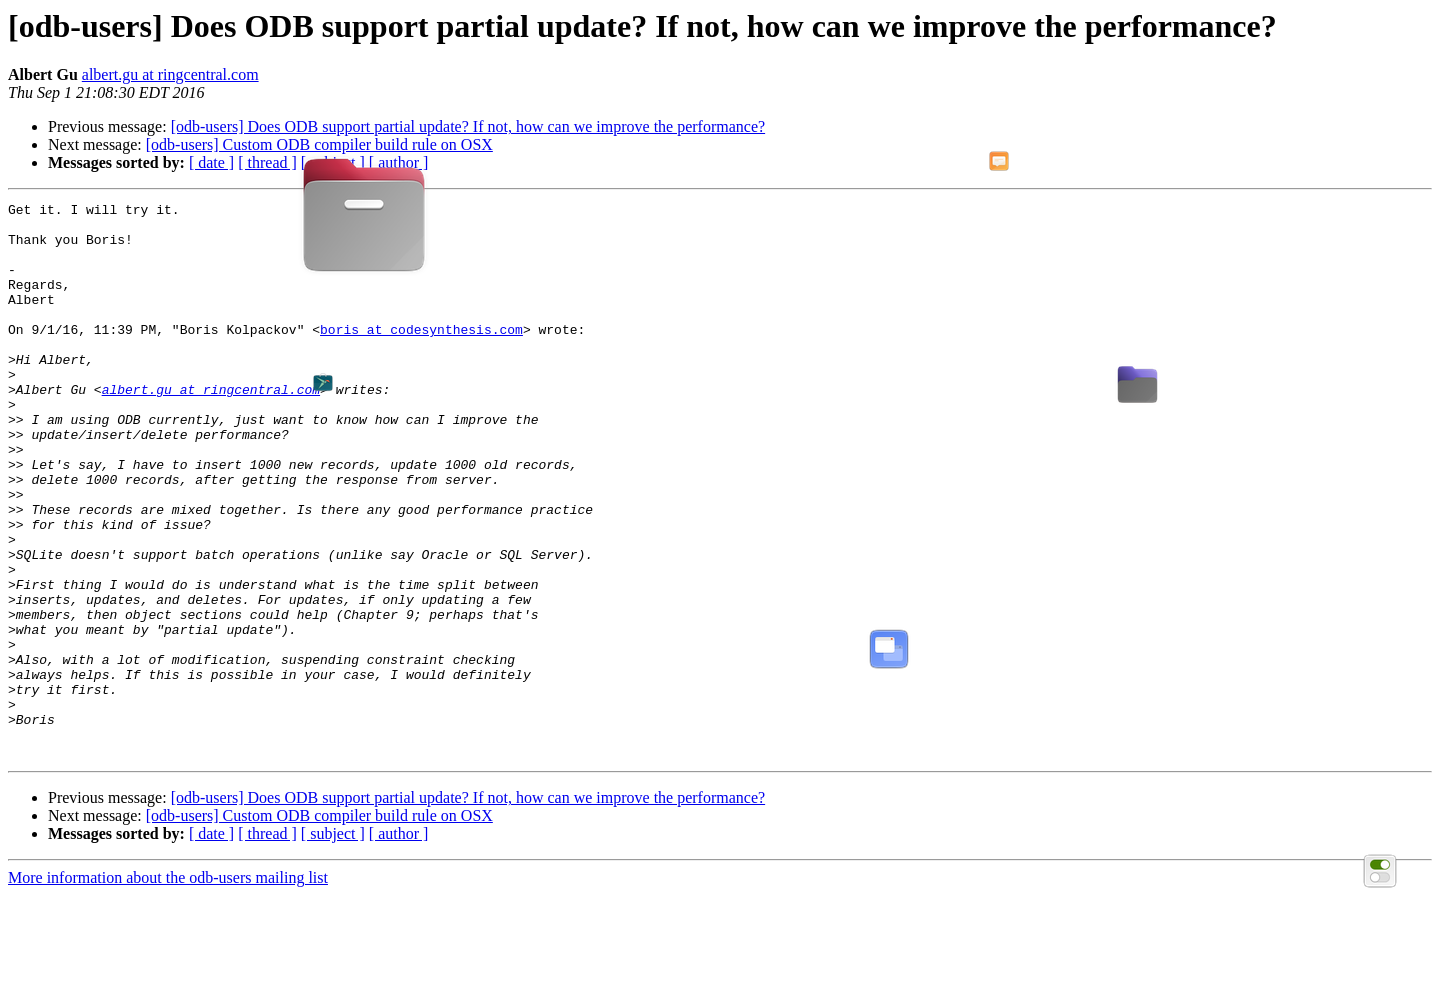  What do you see at coordinates (999, 161) in the screenshot?
I see `open the messaging app` at bounding box center [999, 161].